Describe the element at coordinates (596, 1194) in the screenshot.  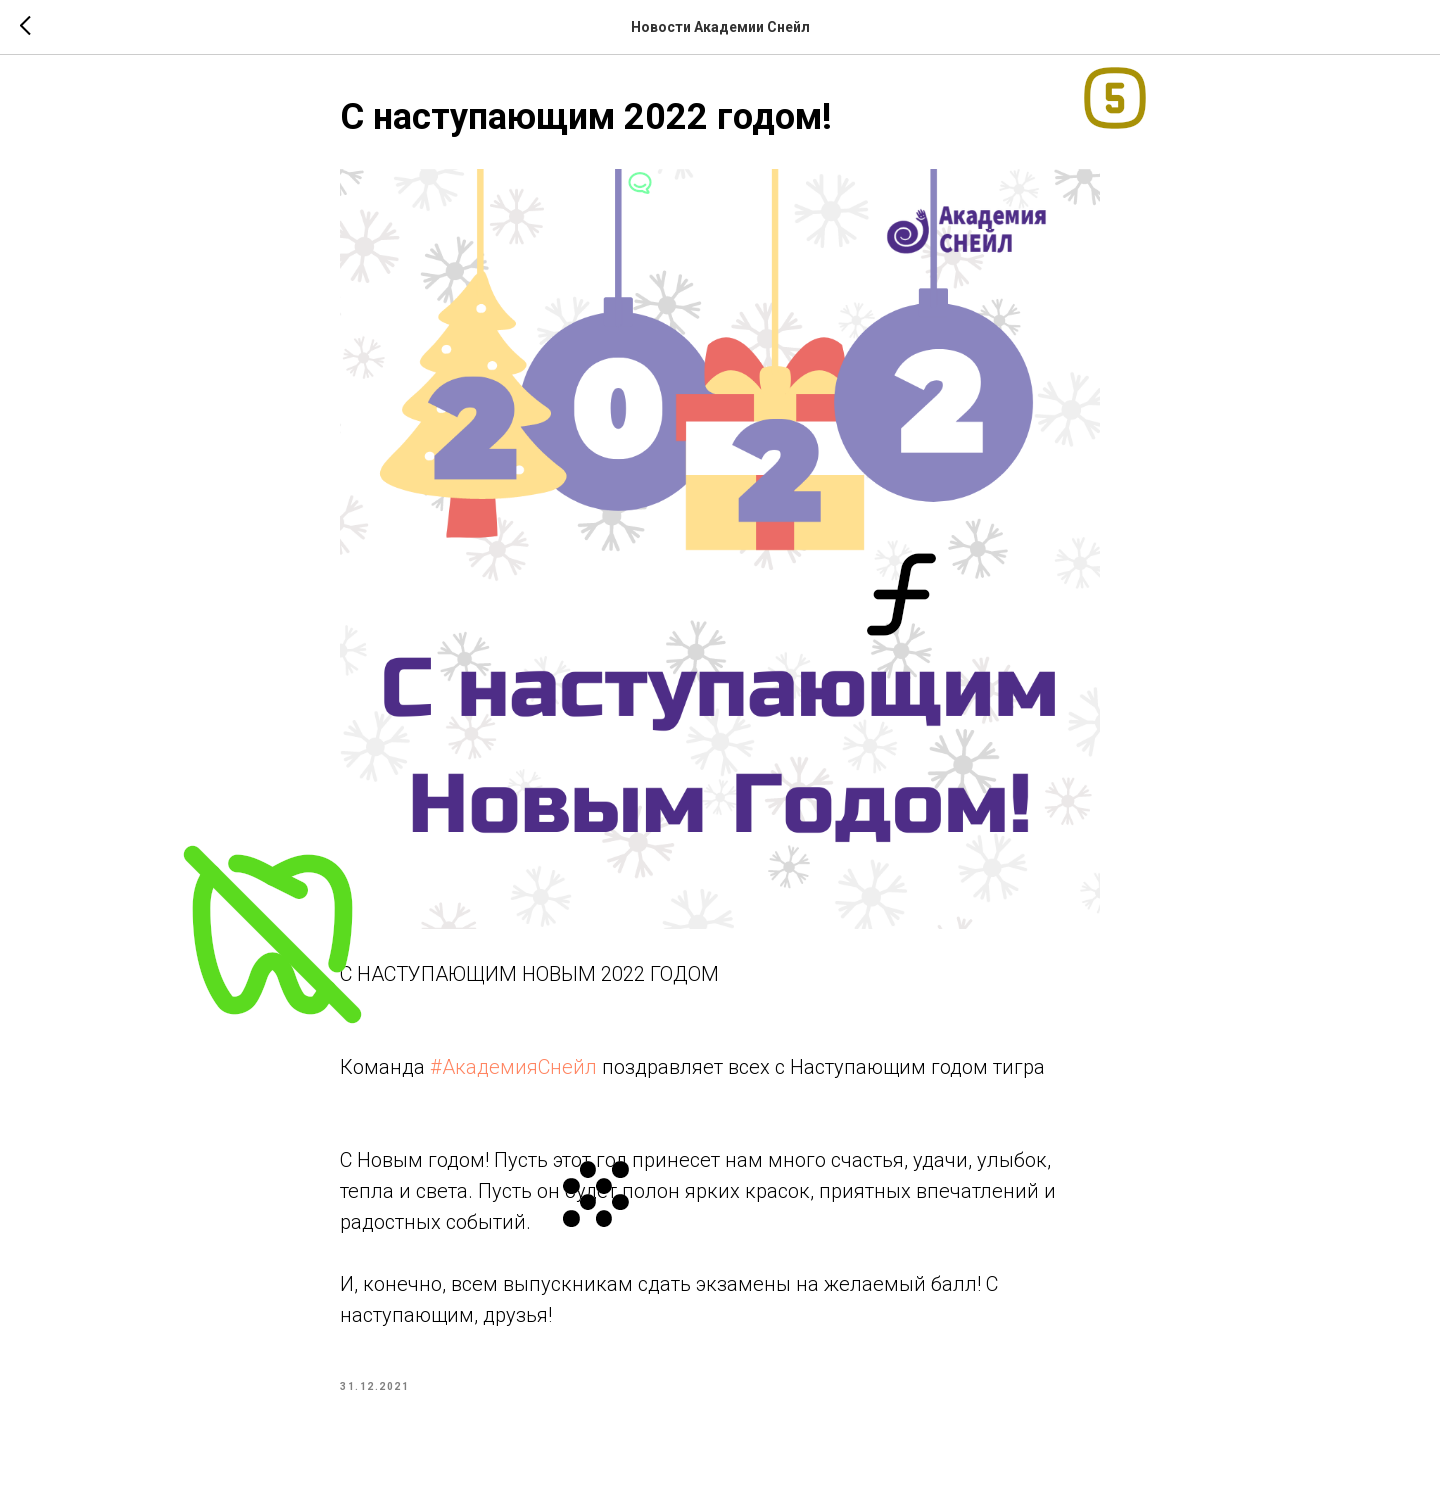
I see `apply a film grain or noise effect` at that location.